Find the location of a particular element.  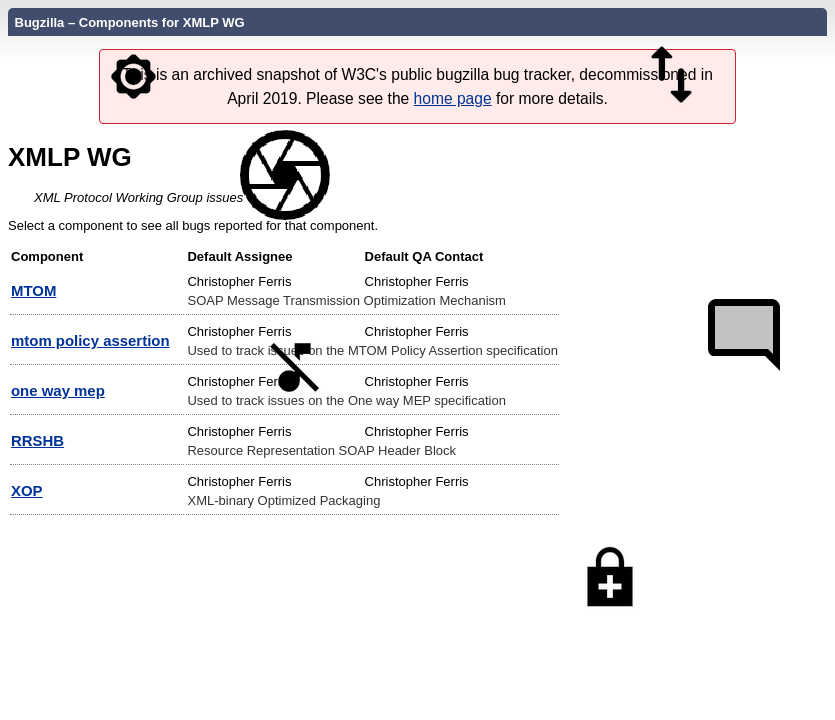

open camera to take a photo is located at coordinates (285, 175).